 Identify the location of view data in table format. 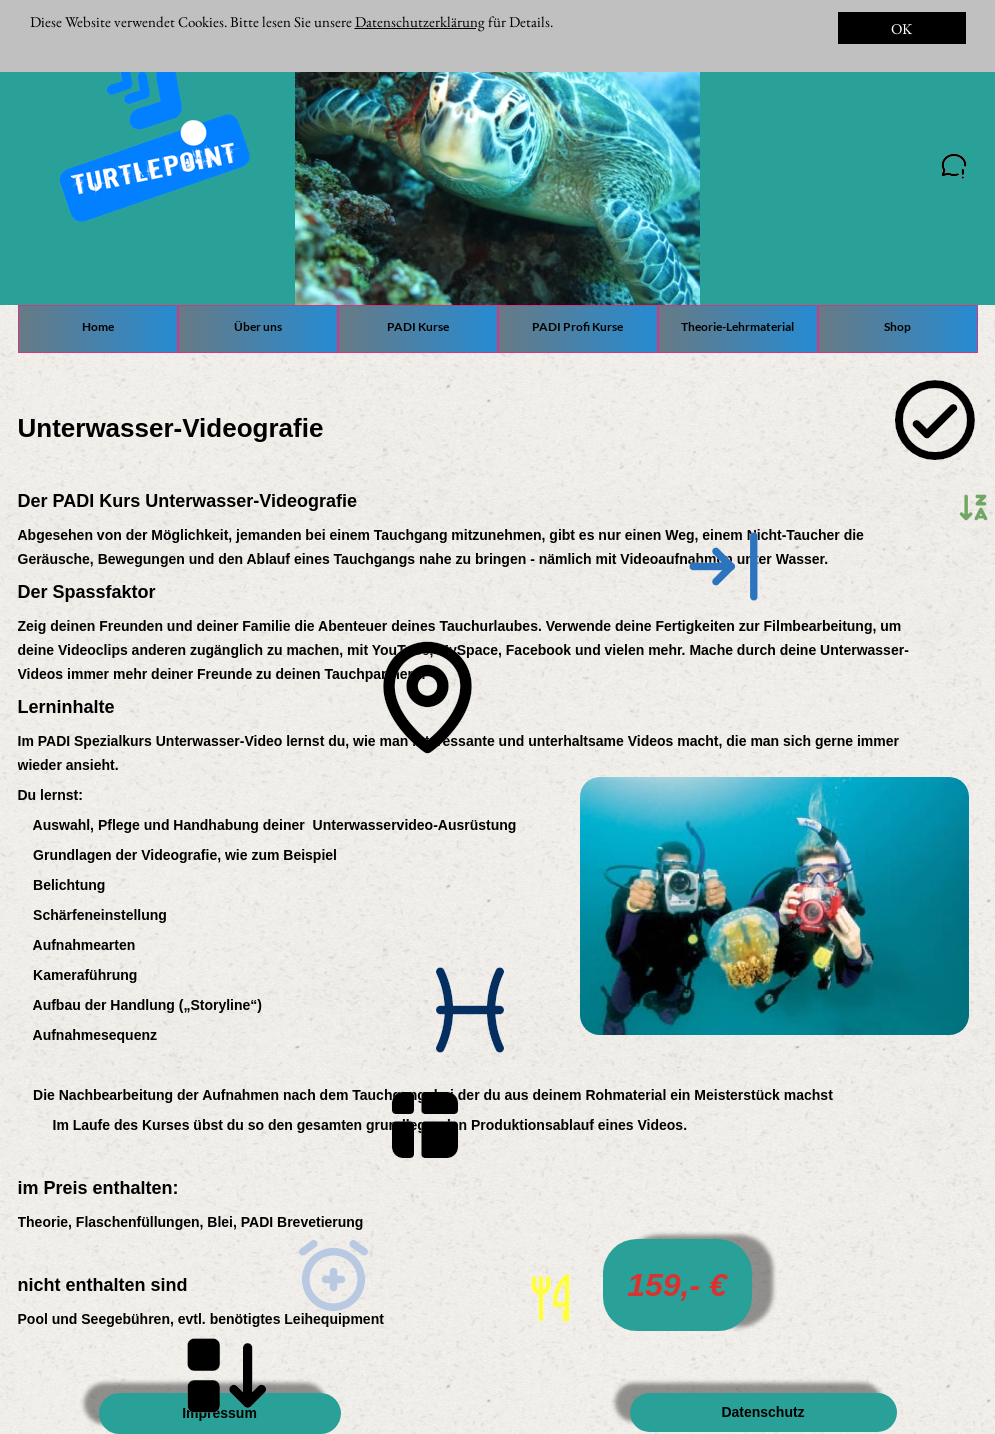
(425, 1125).